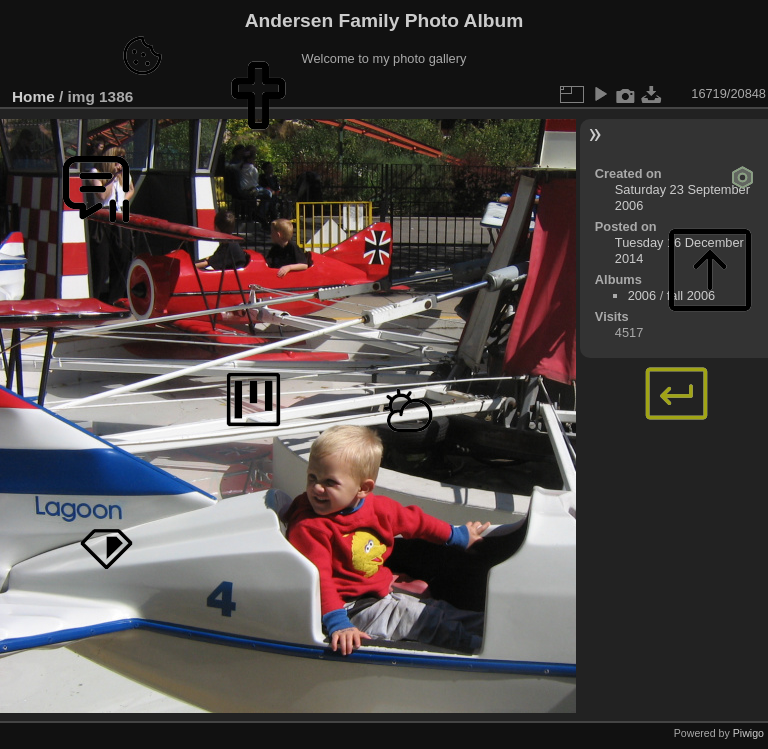 The width and height of the screenshot is (768, 749). What do you see at coordinates (710, 270) in the screenshot?
I see `upload a file or content` at bounding box center [710, 270].